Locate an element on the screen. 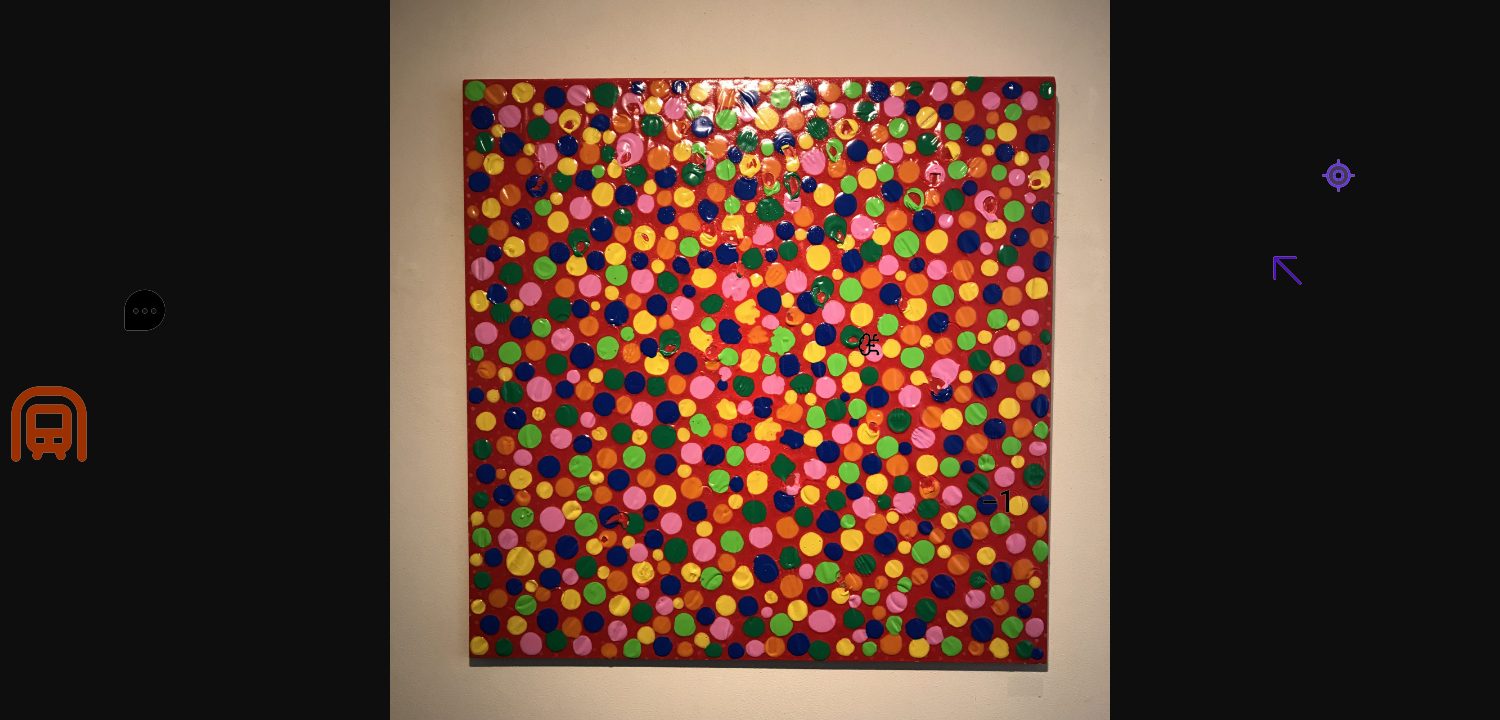 This screenshot has height=720, width=1500. access AI or machine learning features is located at coordinates (869, 344).